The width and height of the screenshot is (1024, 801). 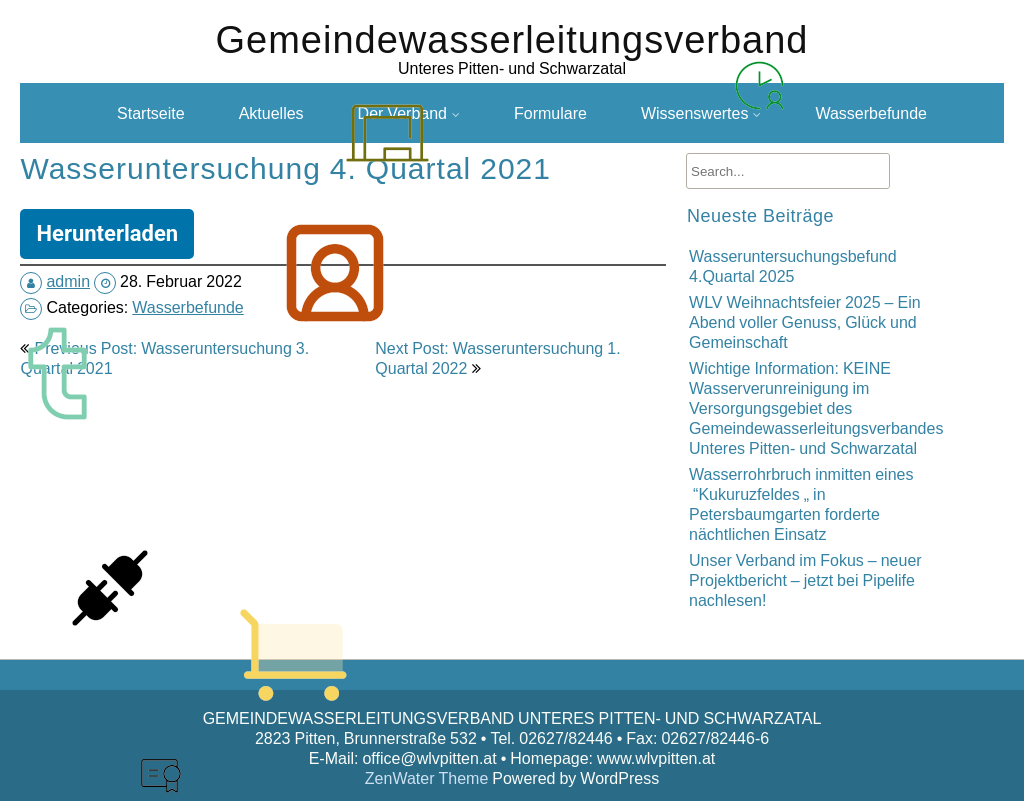 I want to click on view certificate or credential details, so click(x=159, y=774).